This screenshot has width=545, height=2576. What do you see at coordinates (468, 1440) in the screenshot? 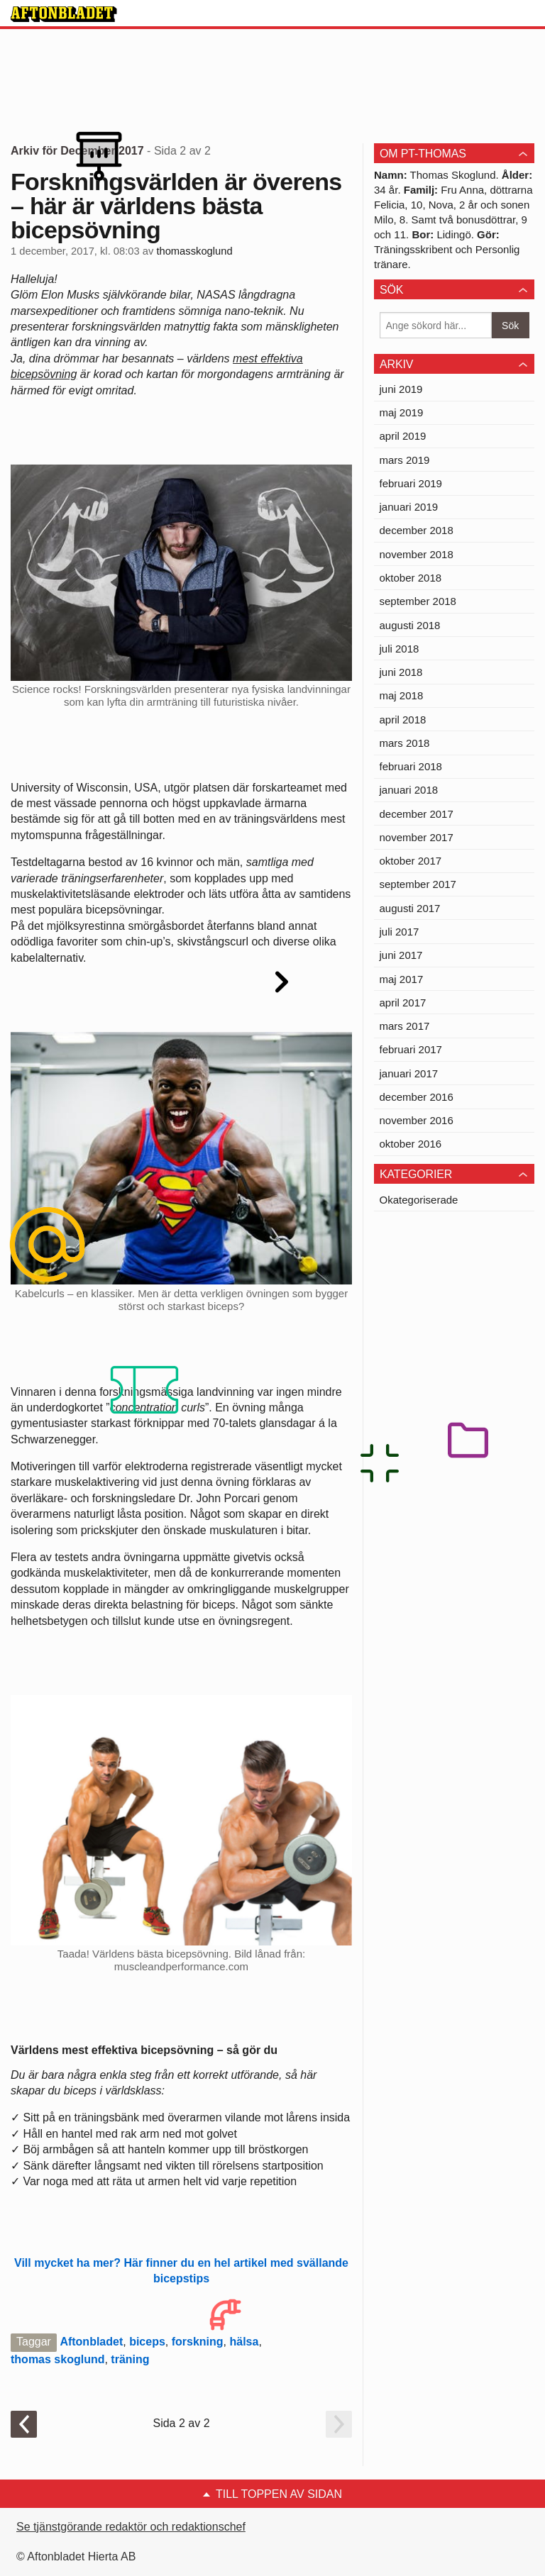
I see `open folder or directory` at bounding box center [468, 1440].